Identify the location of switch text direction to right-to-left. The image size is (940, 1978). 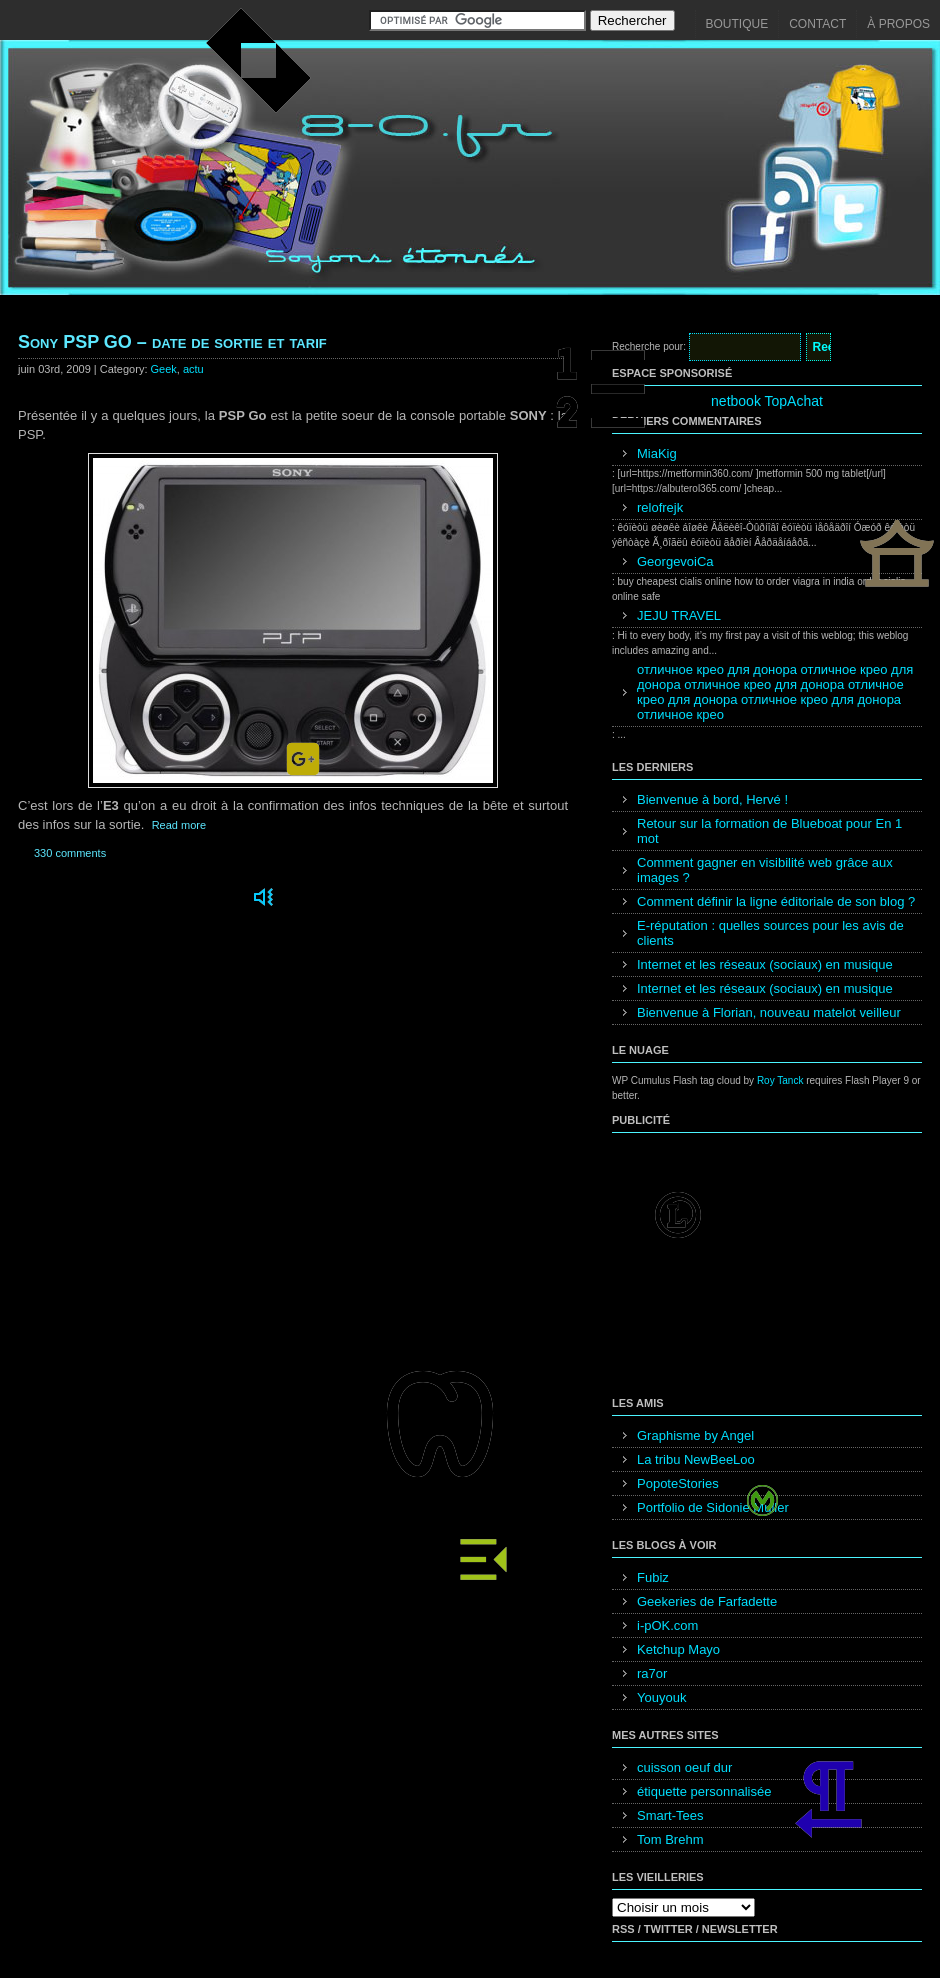
(832, 1798).